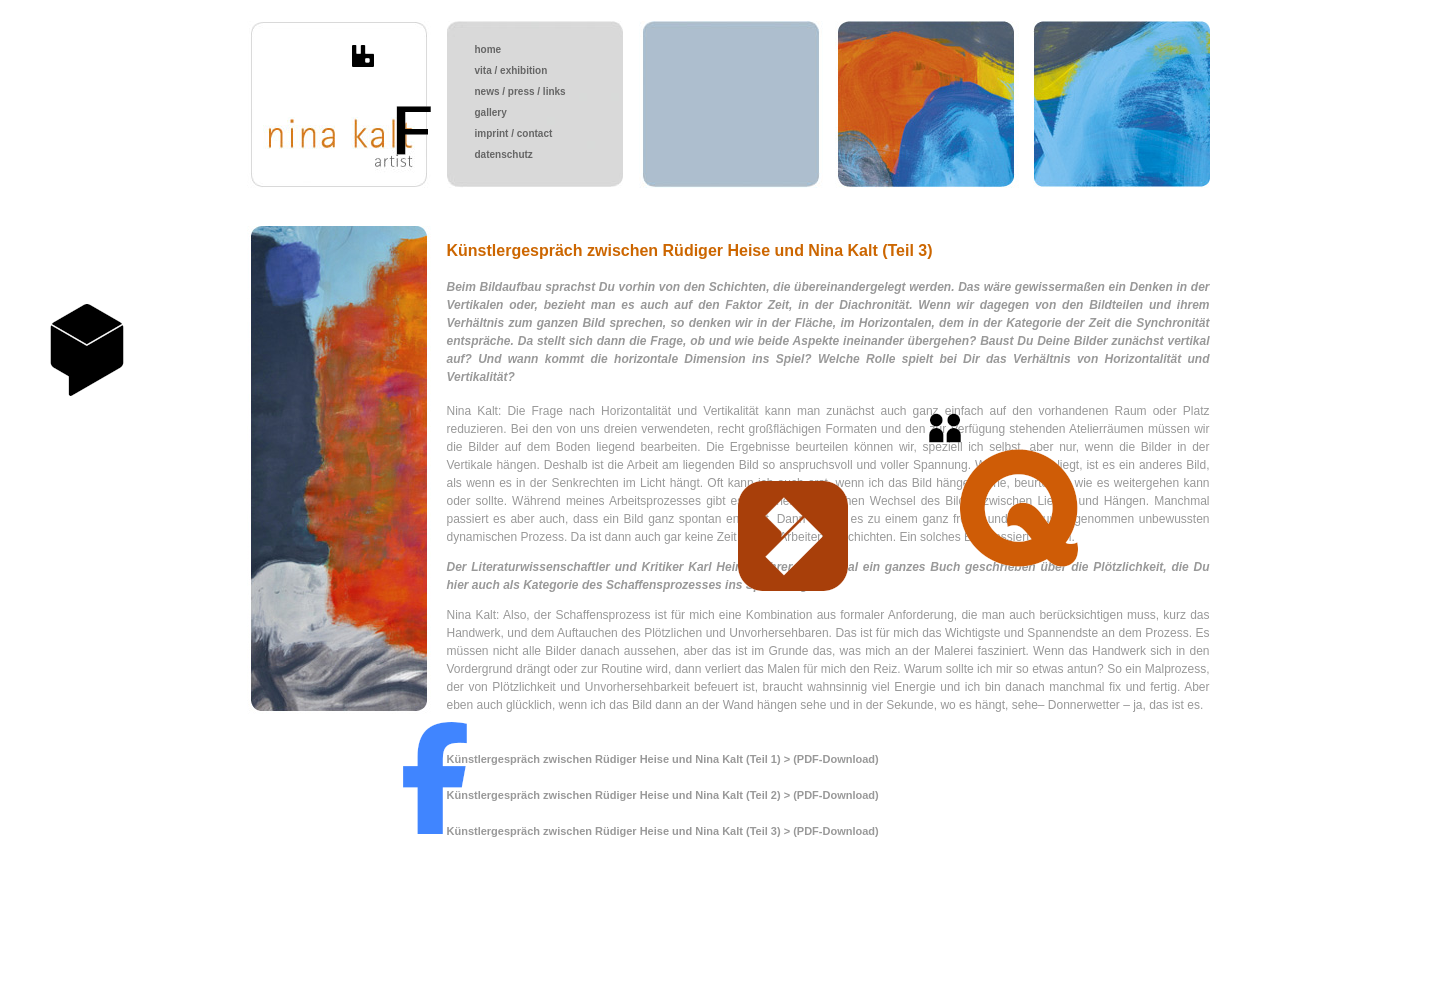 This screenshot has width=1440, height=1000. What do you see at coordinates (411, 129) in the screenshot?
I see `switch to sans-serif font style` at bounding box center [411, 129].